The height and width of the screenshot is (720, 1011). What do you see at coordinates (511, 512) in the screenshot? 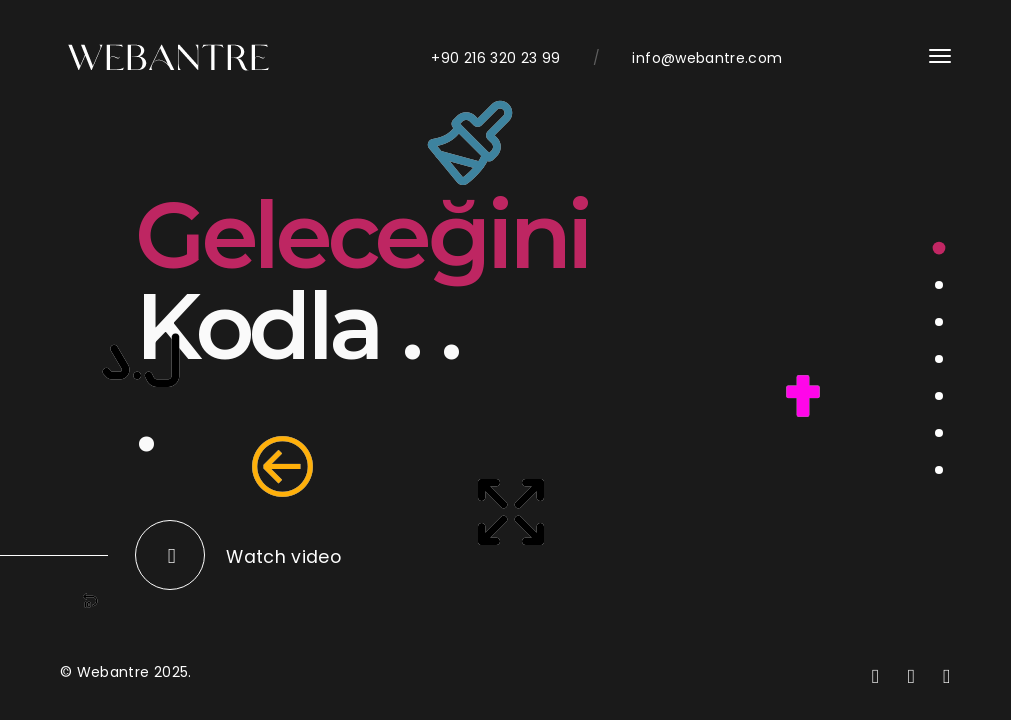
I see `expand to fullscreen mode` at bounding box center [511, 512].